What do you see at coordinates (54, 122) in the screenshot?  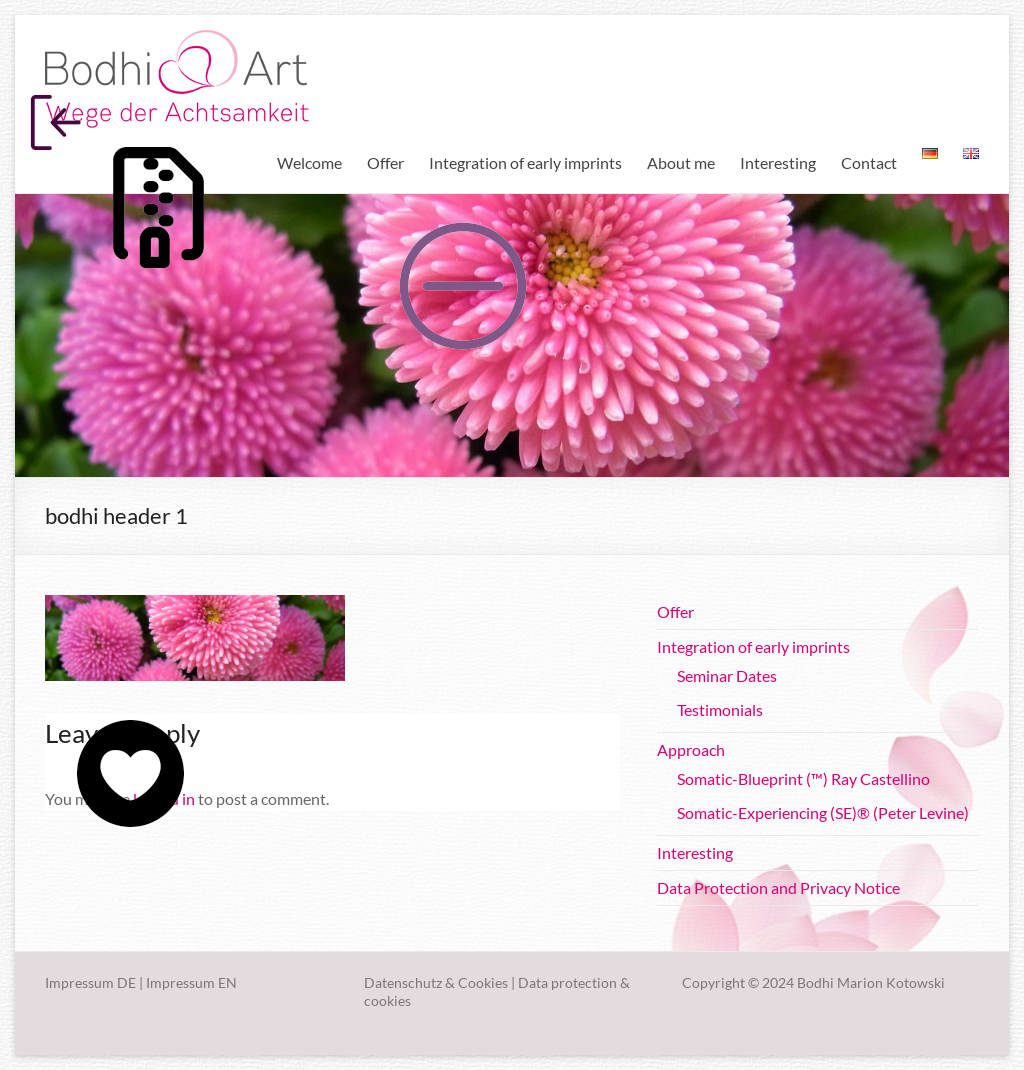 I see `sign in to your account` at bounding box center [54, 122].